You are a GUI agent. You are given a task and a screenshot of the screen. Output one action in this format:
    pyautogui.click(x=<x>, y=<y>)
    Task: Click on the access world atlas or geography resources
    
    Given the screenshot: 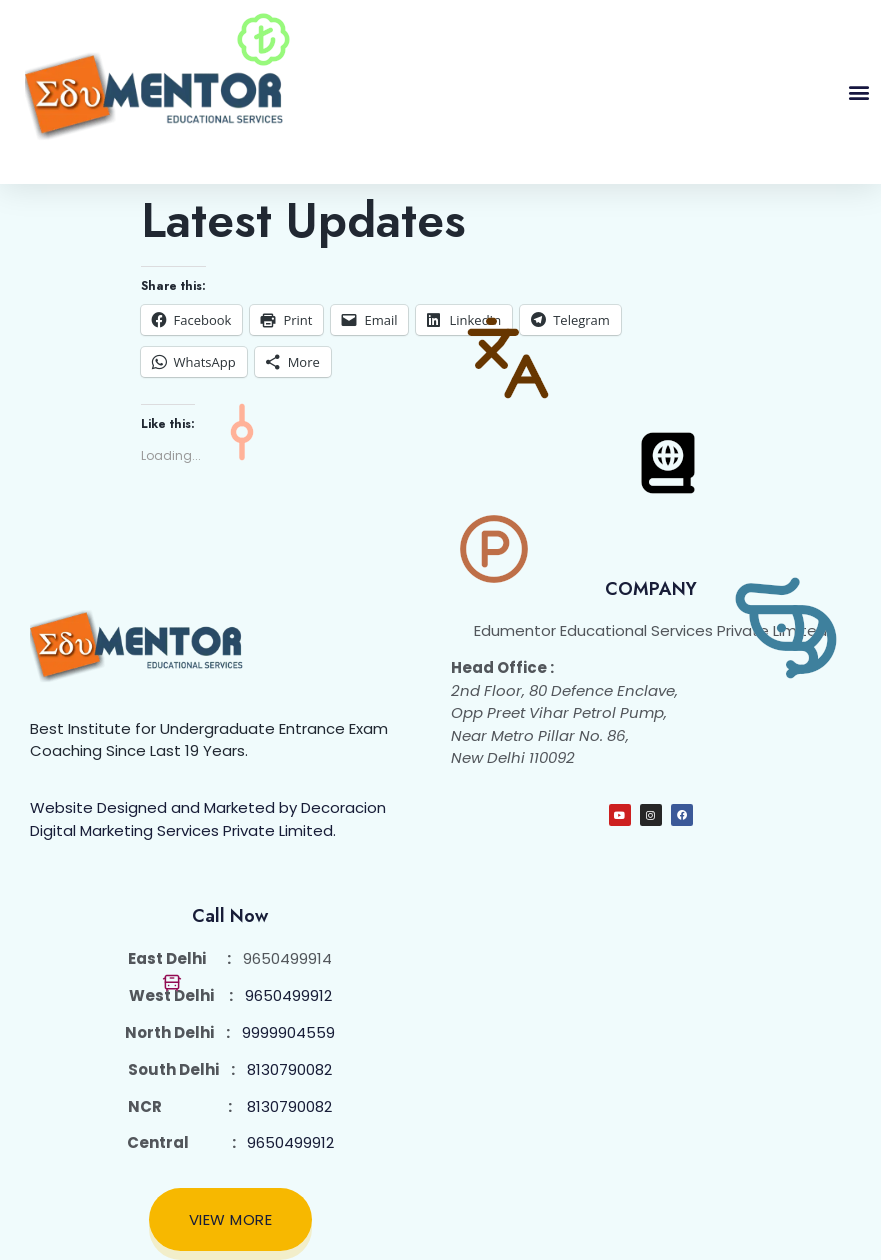 What is the action you would take?
    pyautogui.click(x=668, y=463)
    